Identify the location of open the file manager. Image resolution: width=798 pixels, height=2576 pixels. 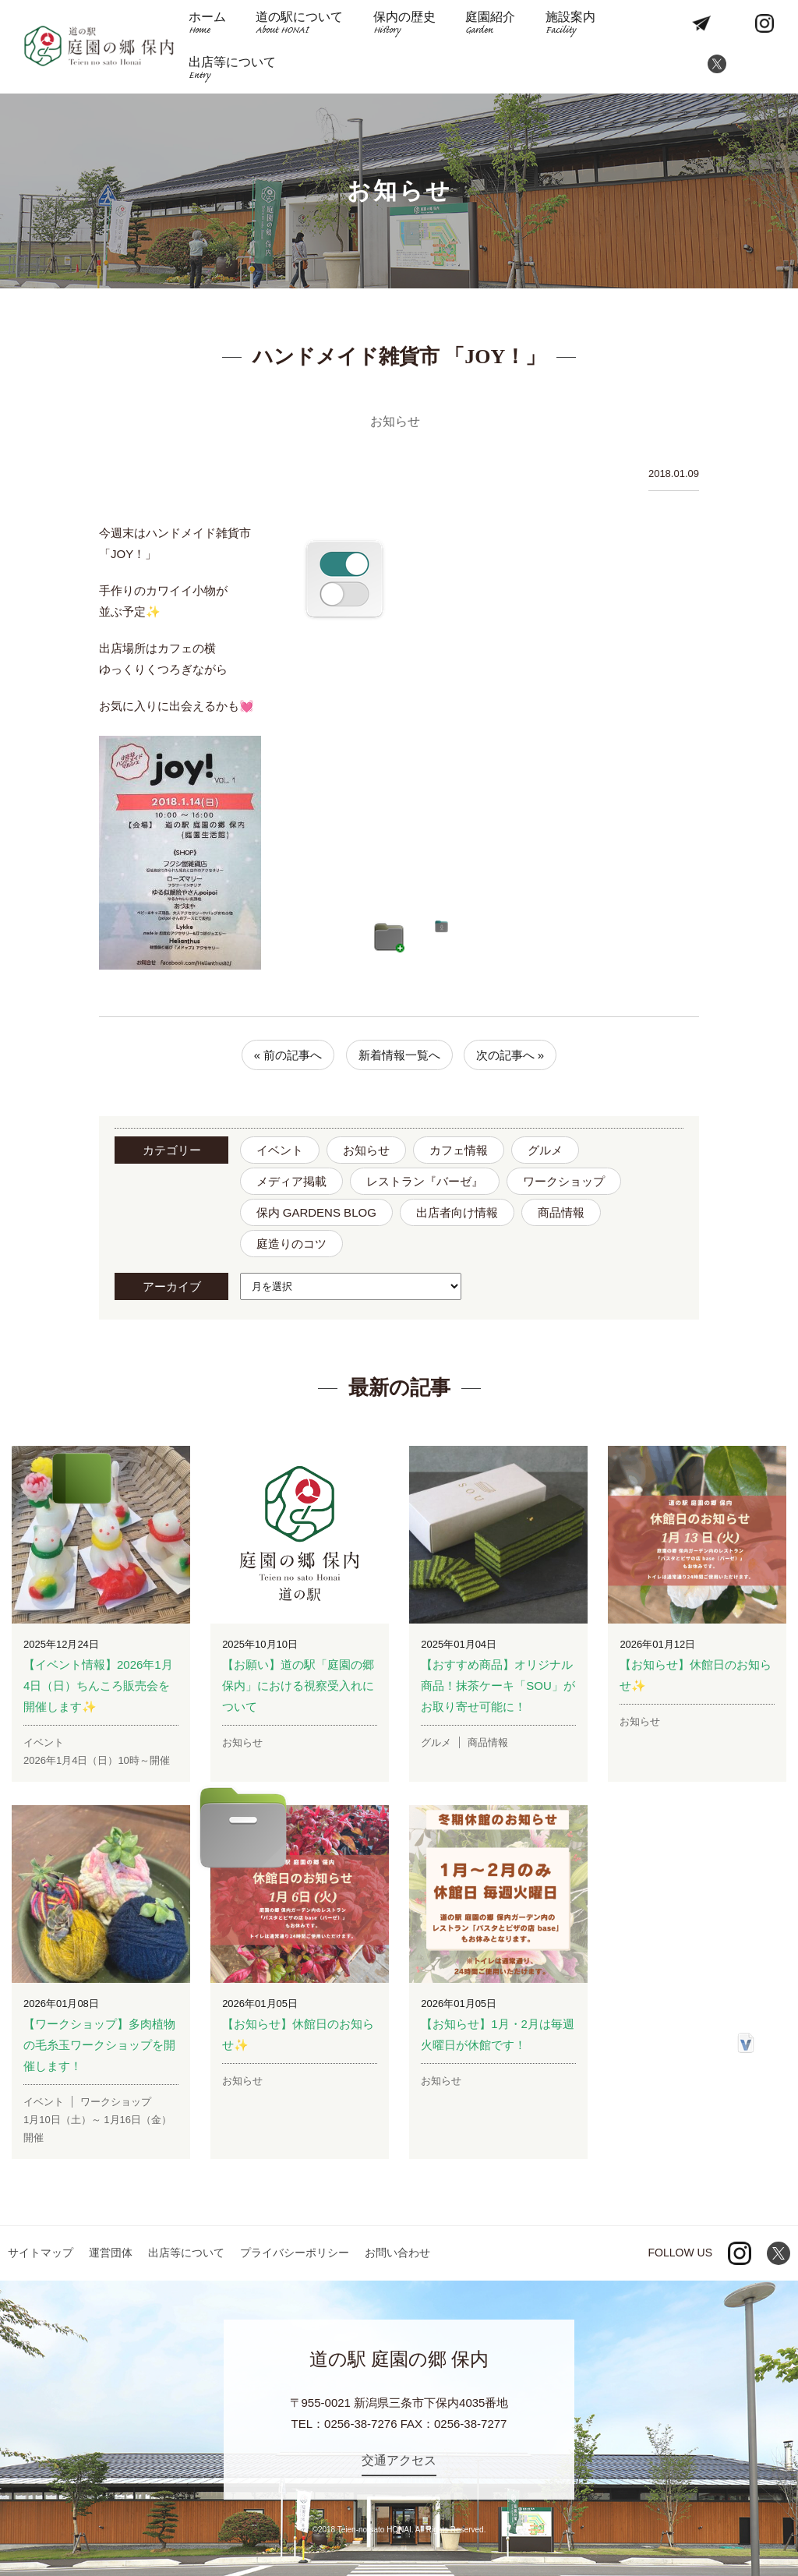
(243, 1828).